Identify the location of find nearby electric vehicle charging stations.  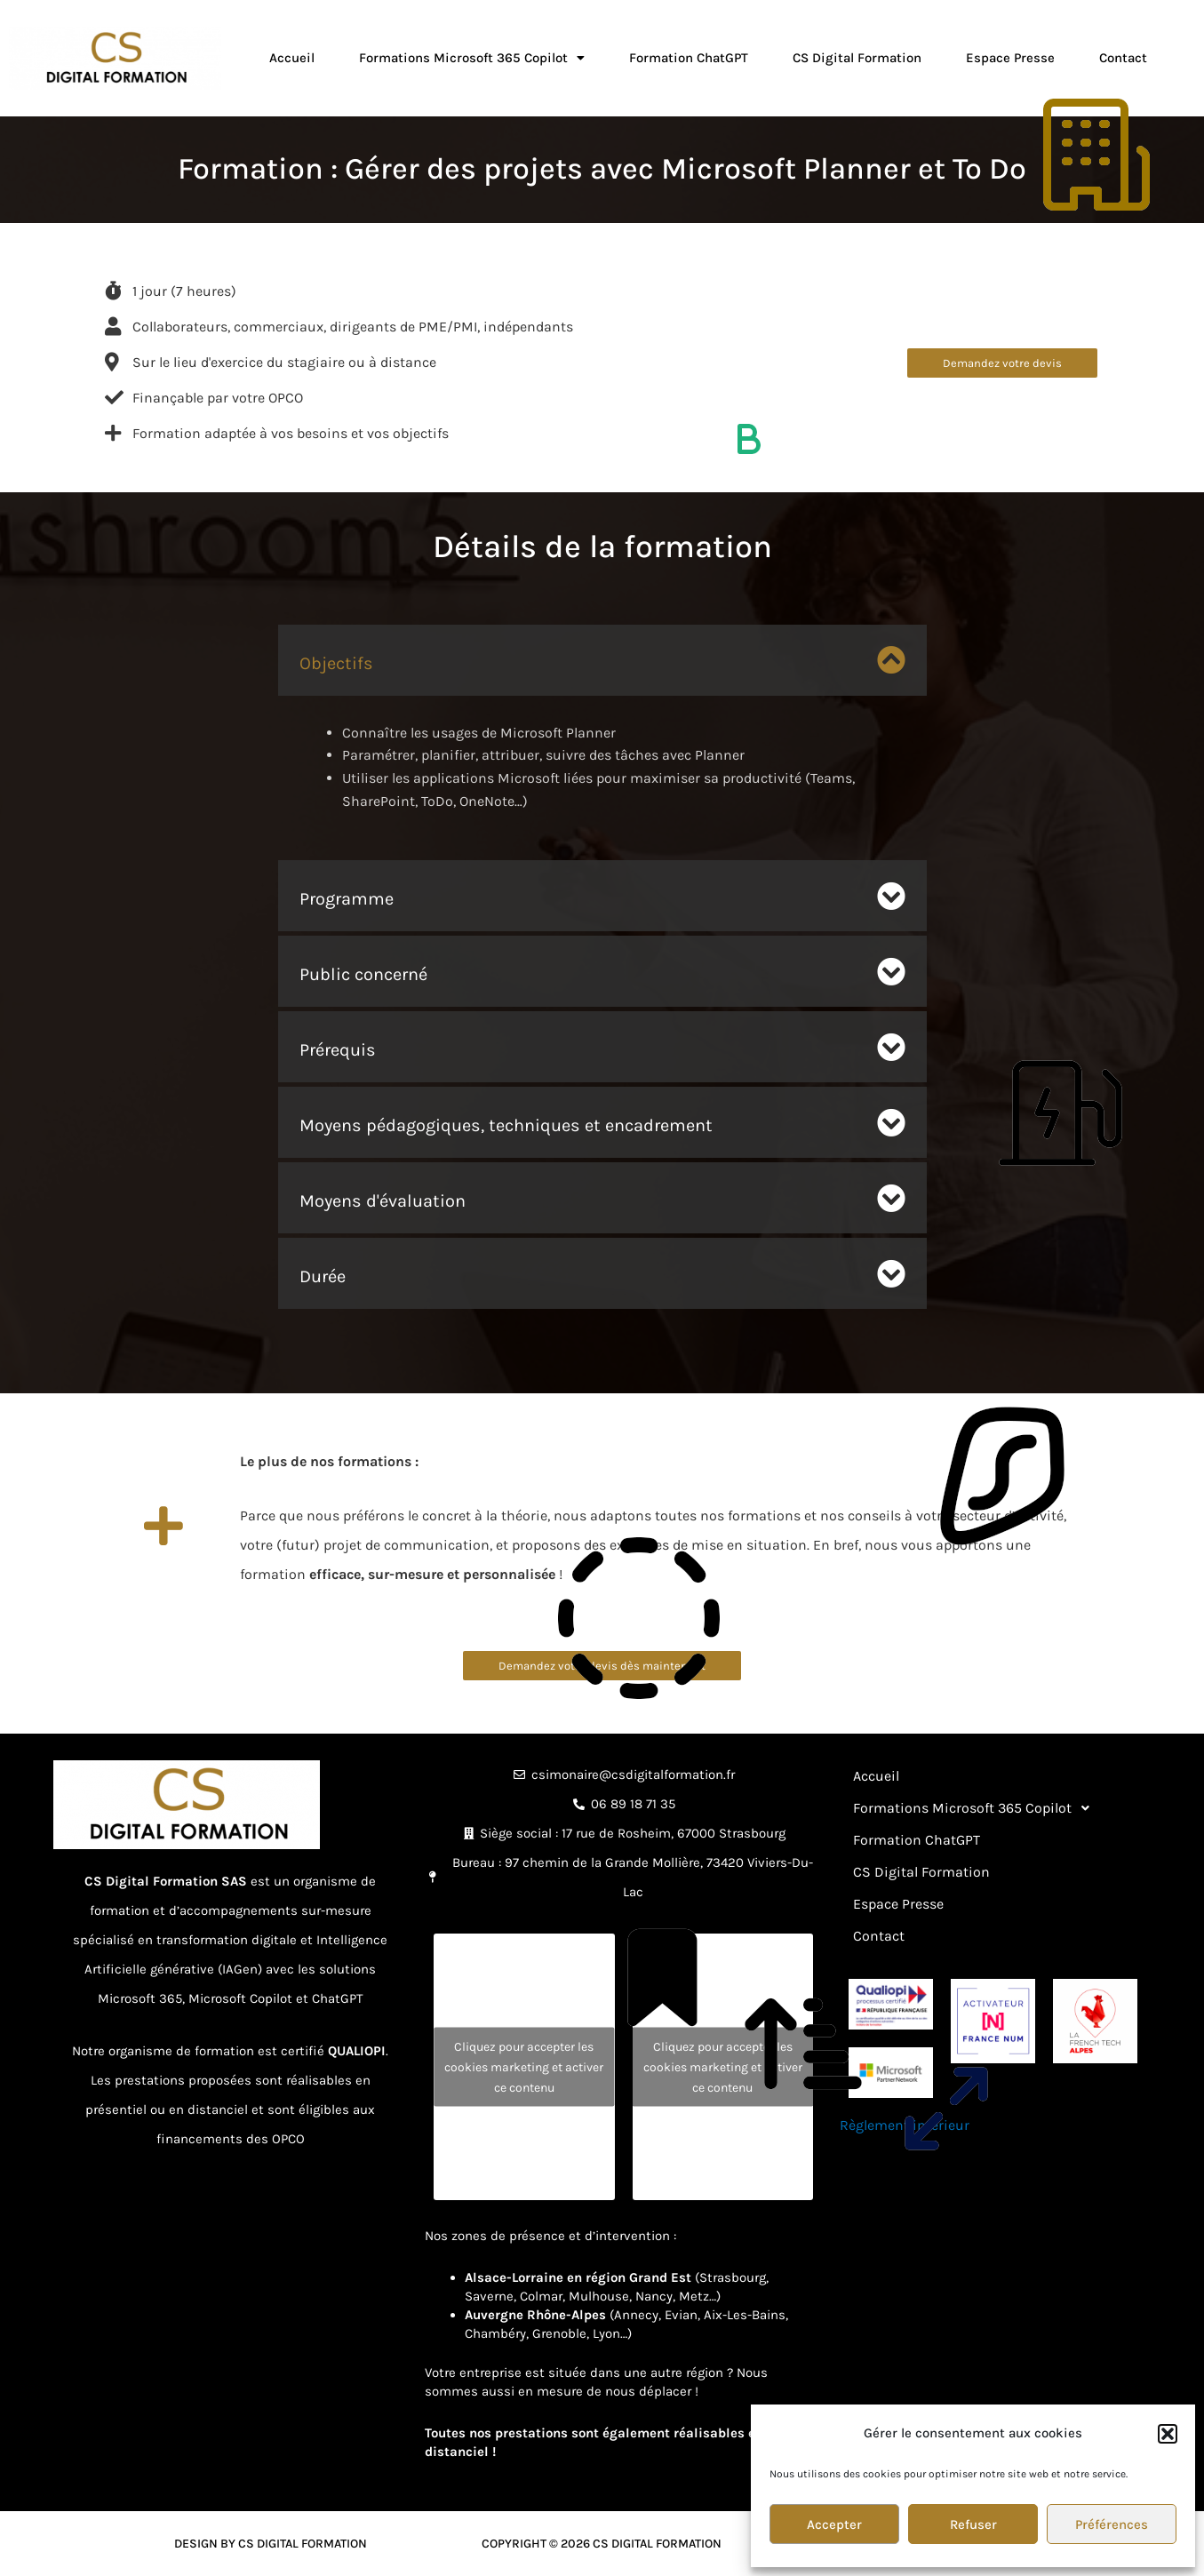
(1056, 1113).